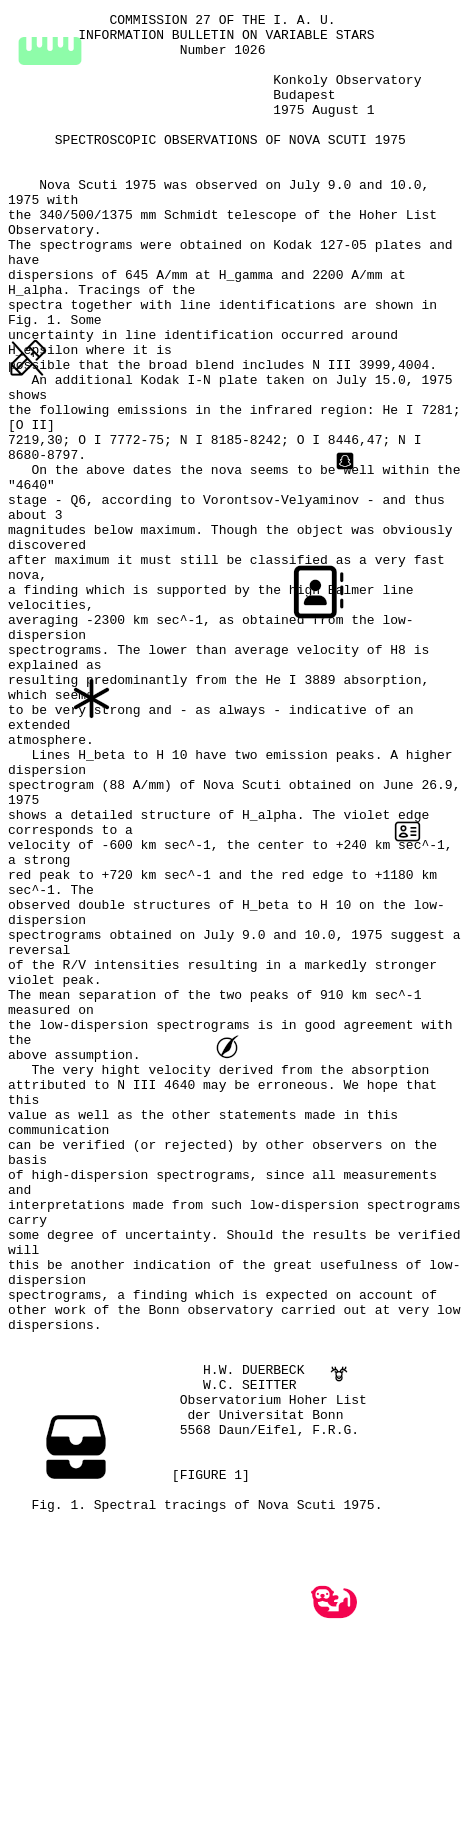  Describe the element at coordinates (227, 1047) in the screenshot. I see `pied piper company logo` at that location.